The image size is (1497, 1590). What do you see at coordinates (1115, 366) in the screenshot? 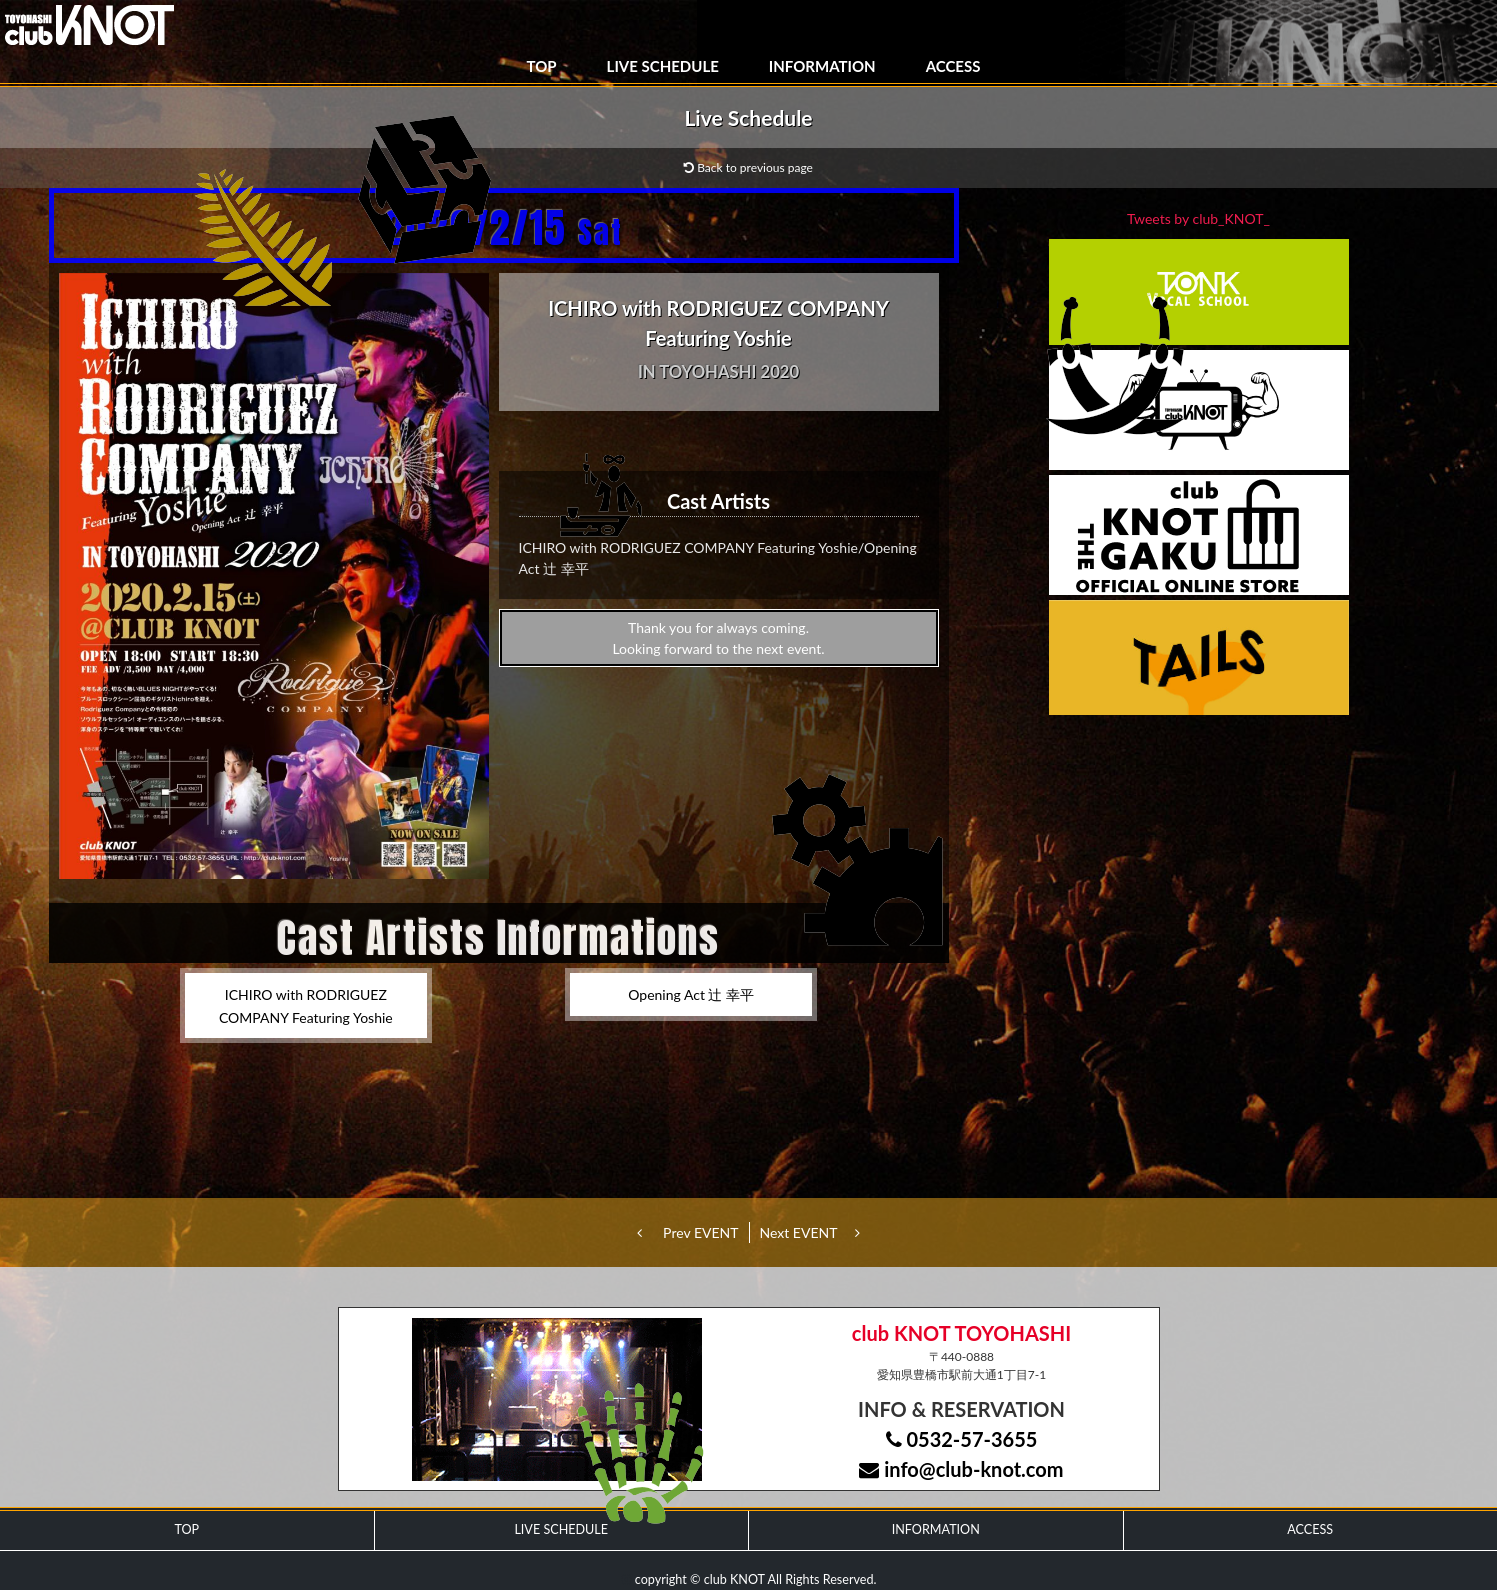
I see `activate whirlwind or spinning attack ability` at bounding box center [1115, 366].